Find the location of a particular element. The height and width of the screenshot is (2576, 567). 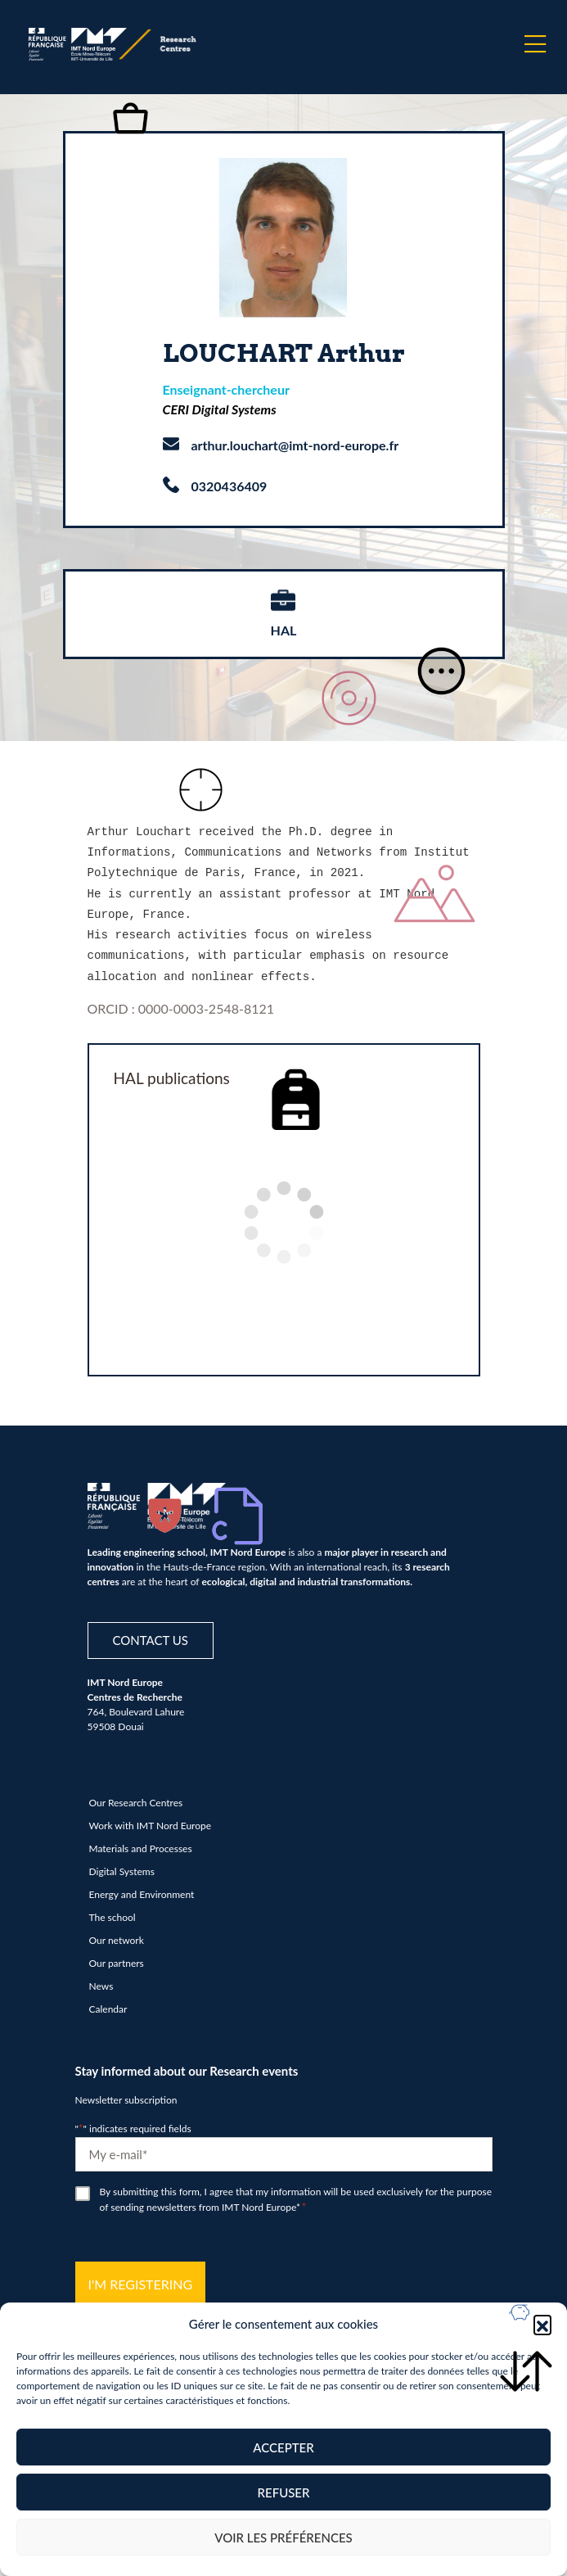

open a C programming language file is located at coordinates (238, 1516).